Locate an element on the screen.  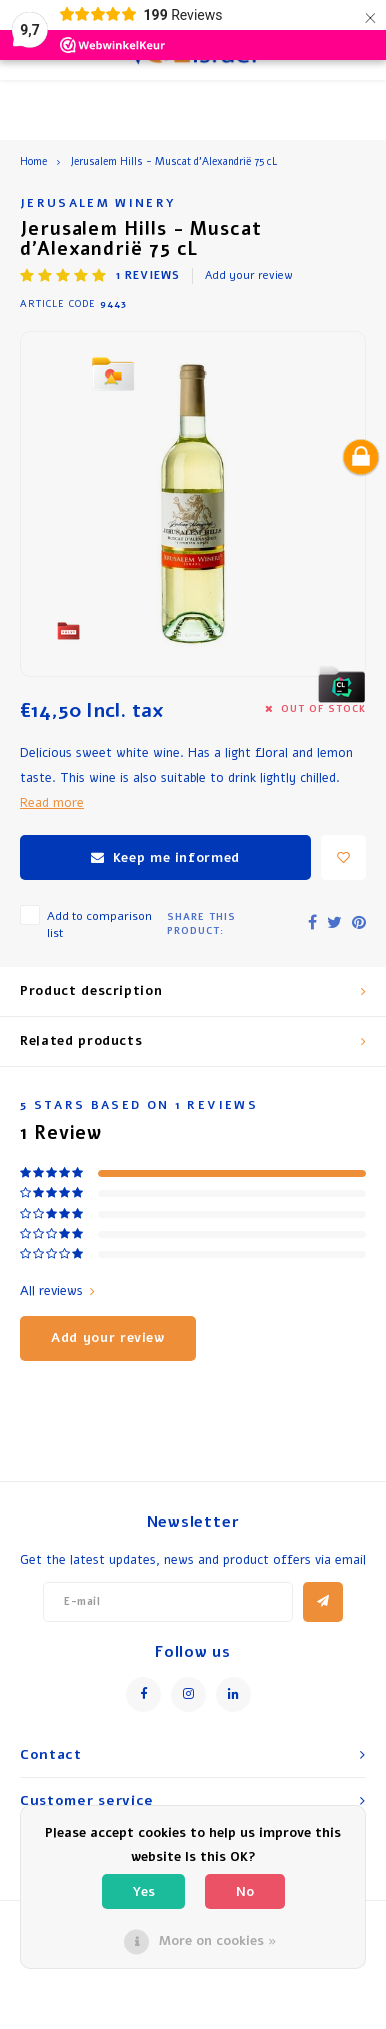
open CLion project folder is located at coordinates (341, 685).